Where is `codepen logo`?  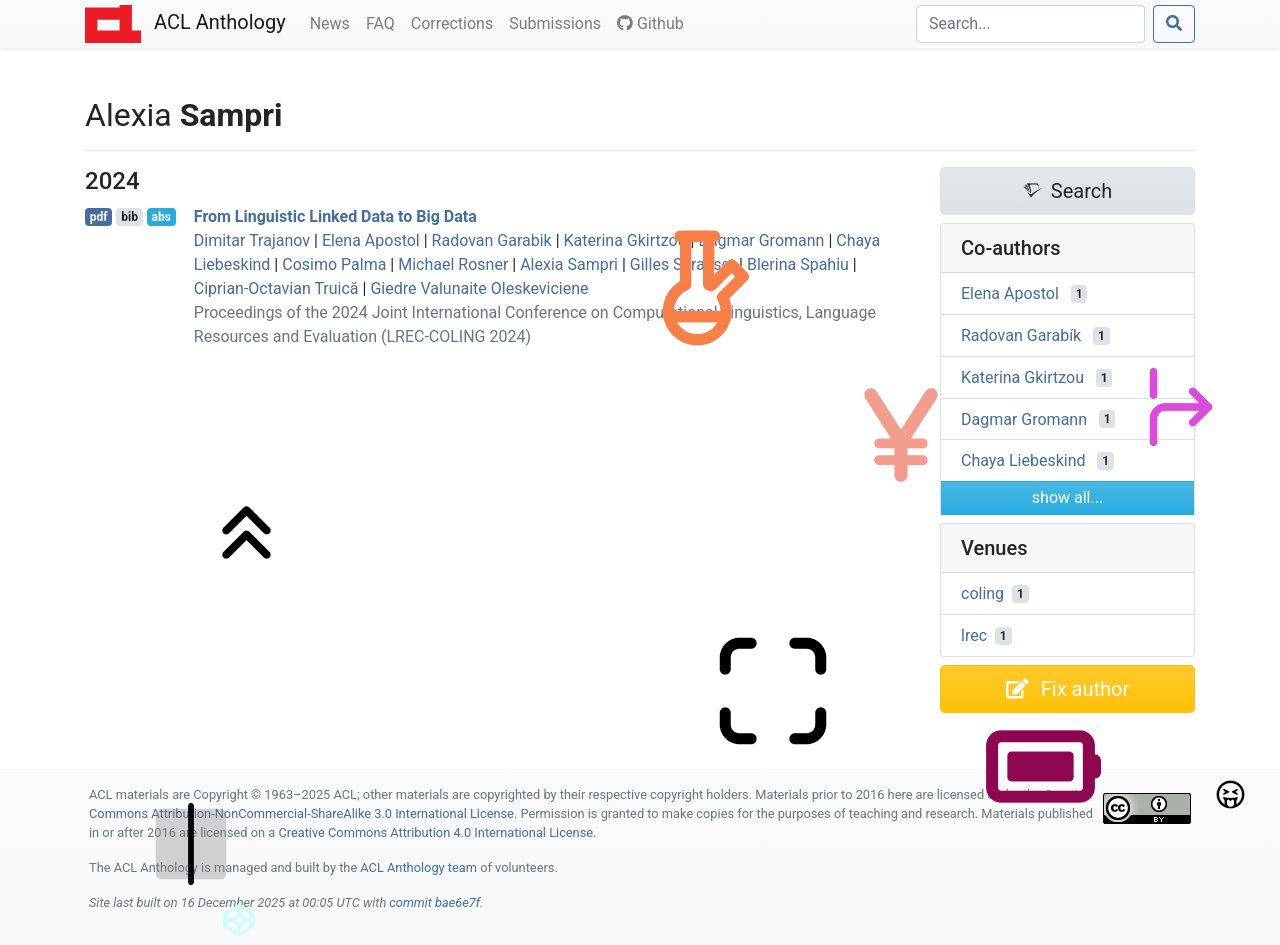
codepen logo is located at coordinates (239, 920).